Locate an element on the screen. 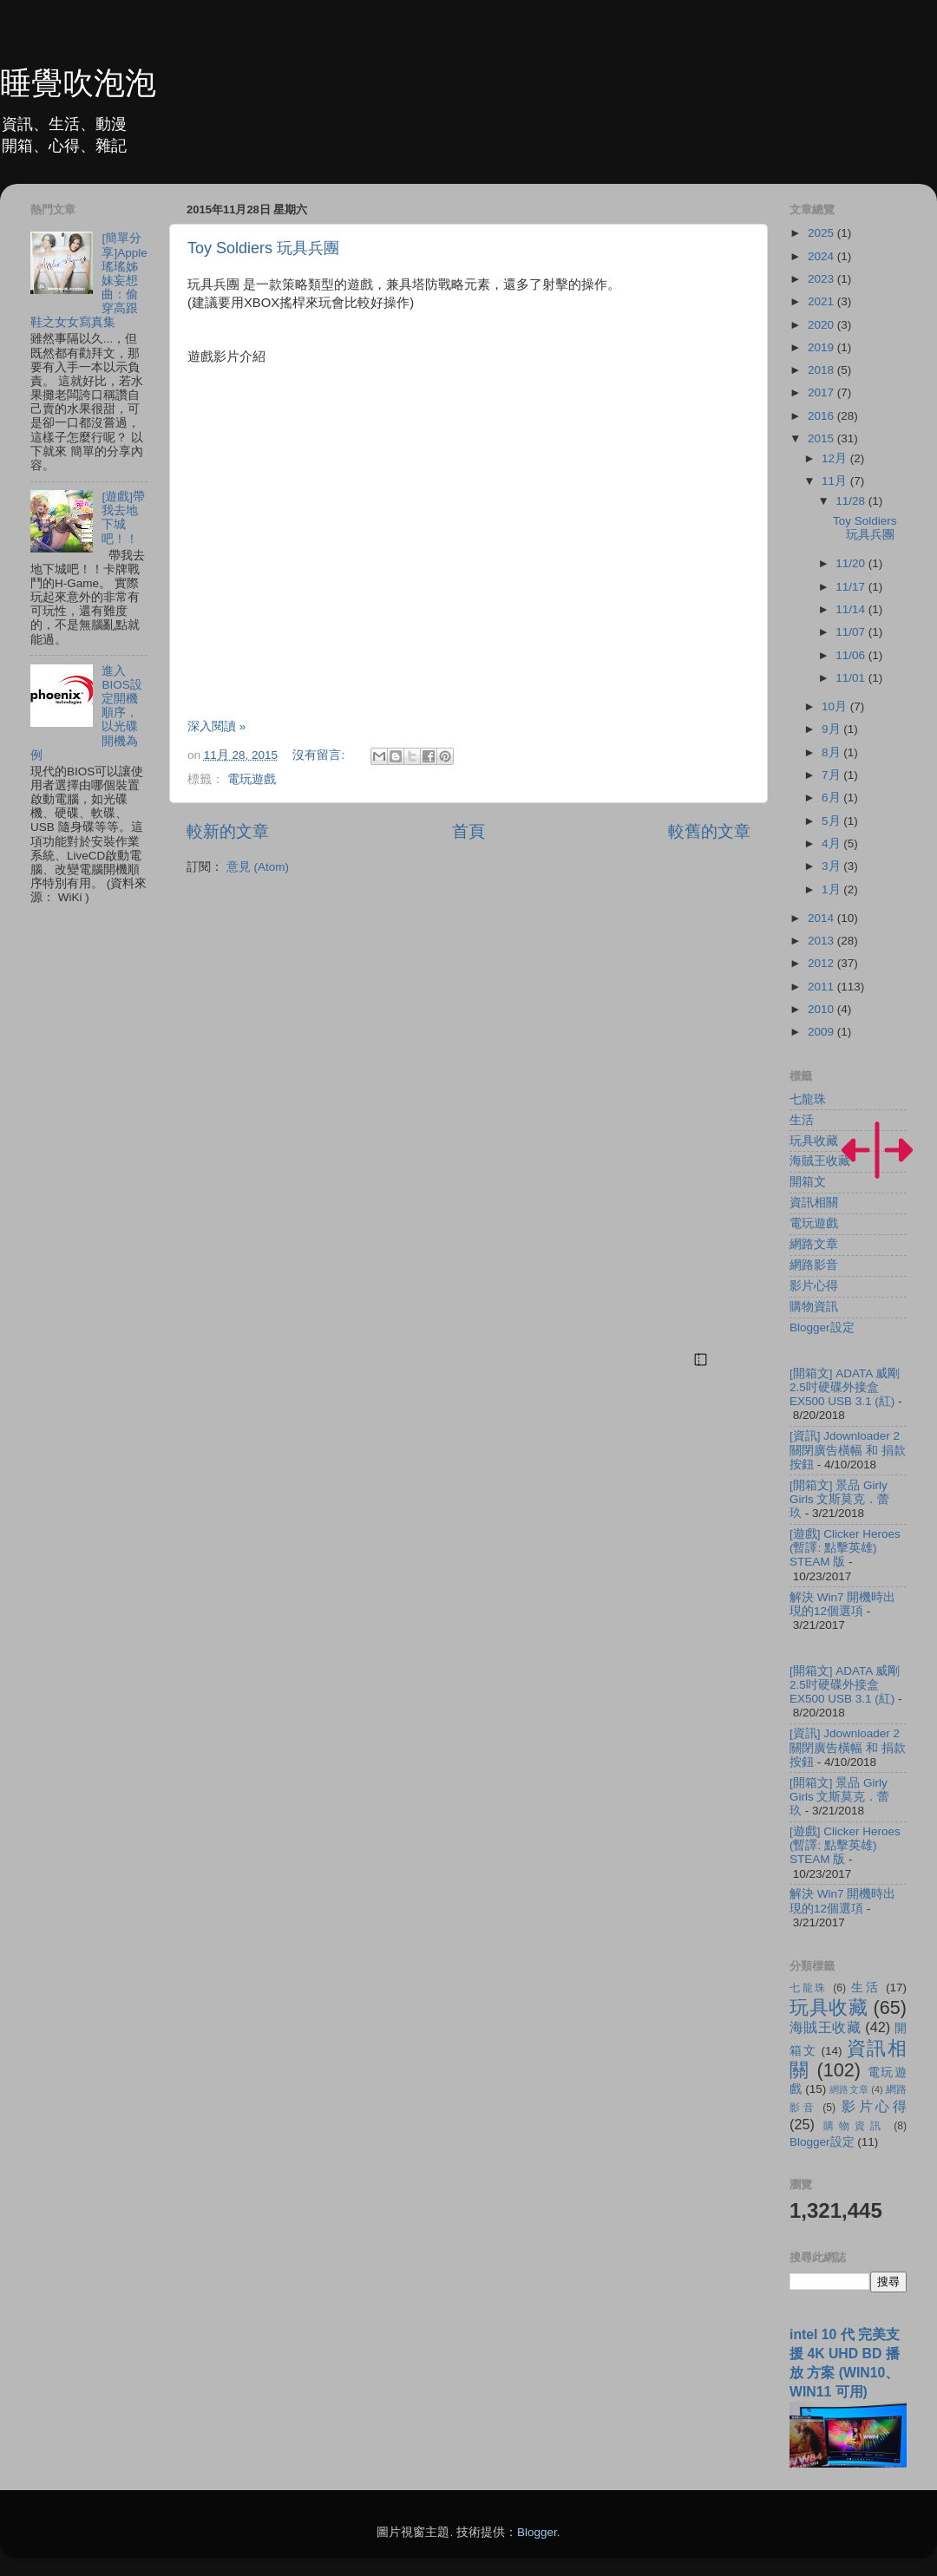 This screenshot has width=937, height=2576. toggle left sidebar panel is located at coordinates (700, 1359).